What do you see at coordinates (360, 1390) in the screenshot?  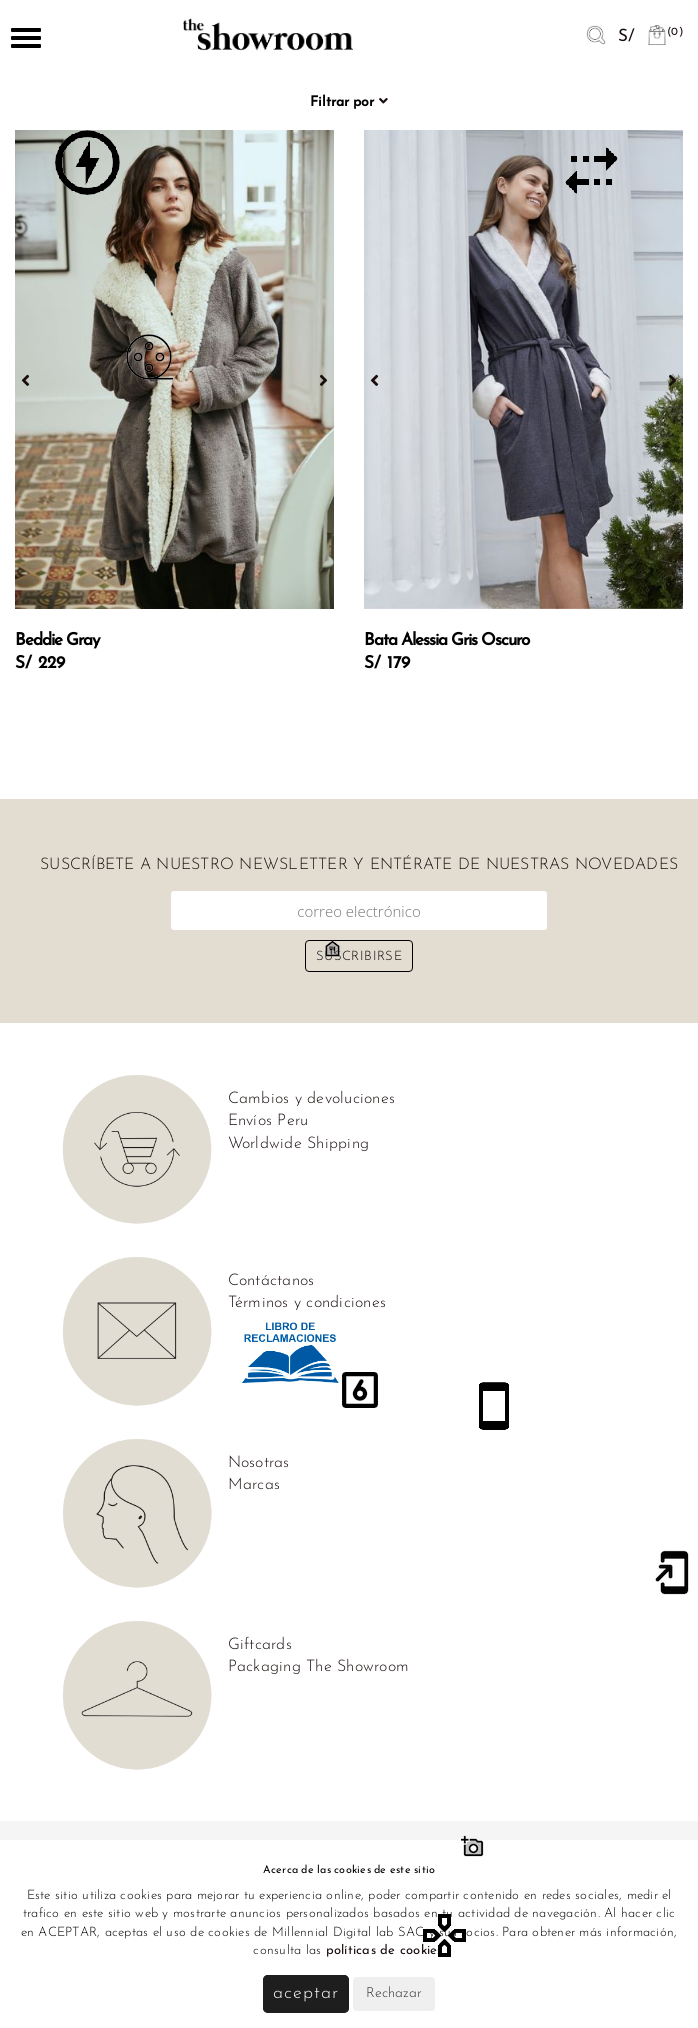 I see `select or input the number six` at bounding box center [360, 1390].